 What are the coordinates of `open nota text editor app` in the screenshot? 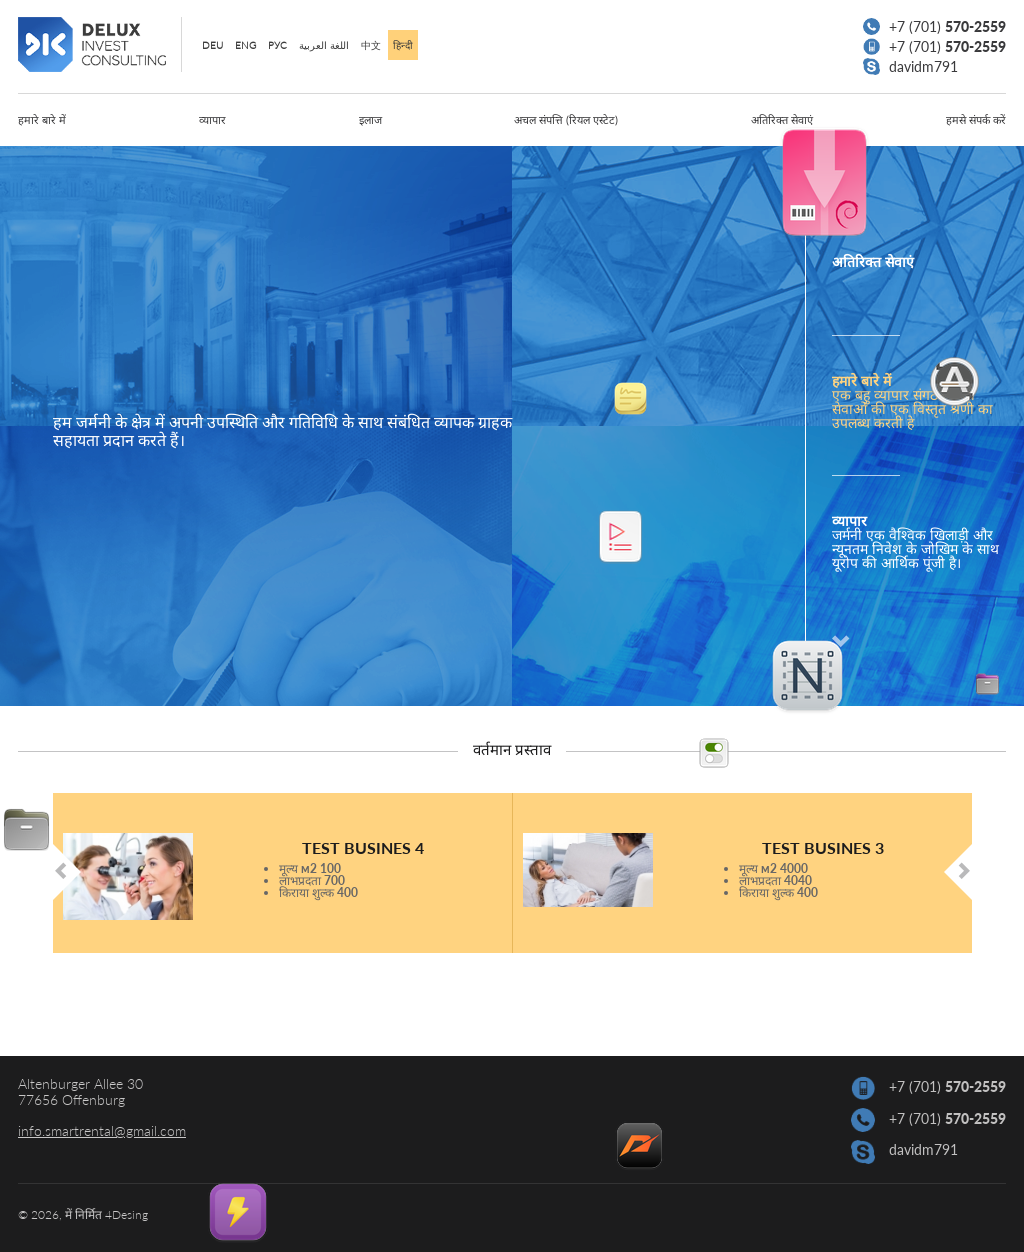 It's located at (807, 675).